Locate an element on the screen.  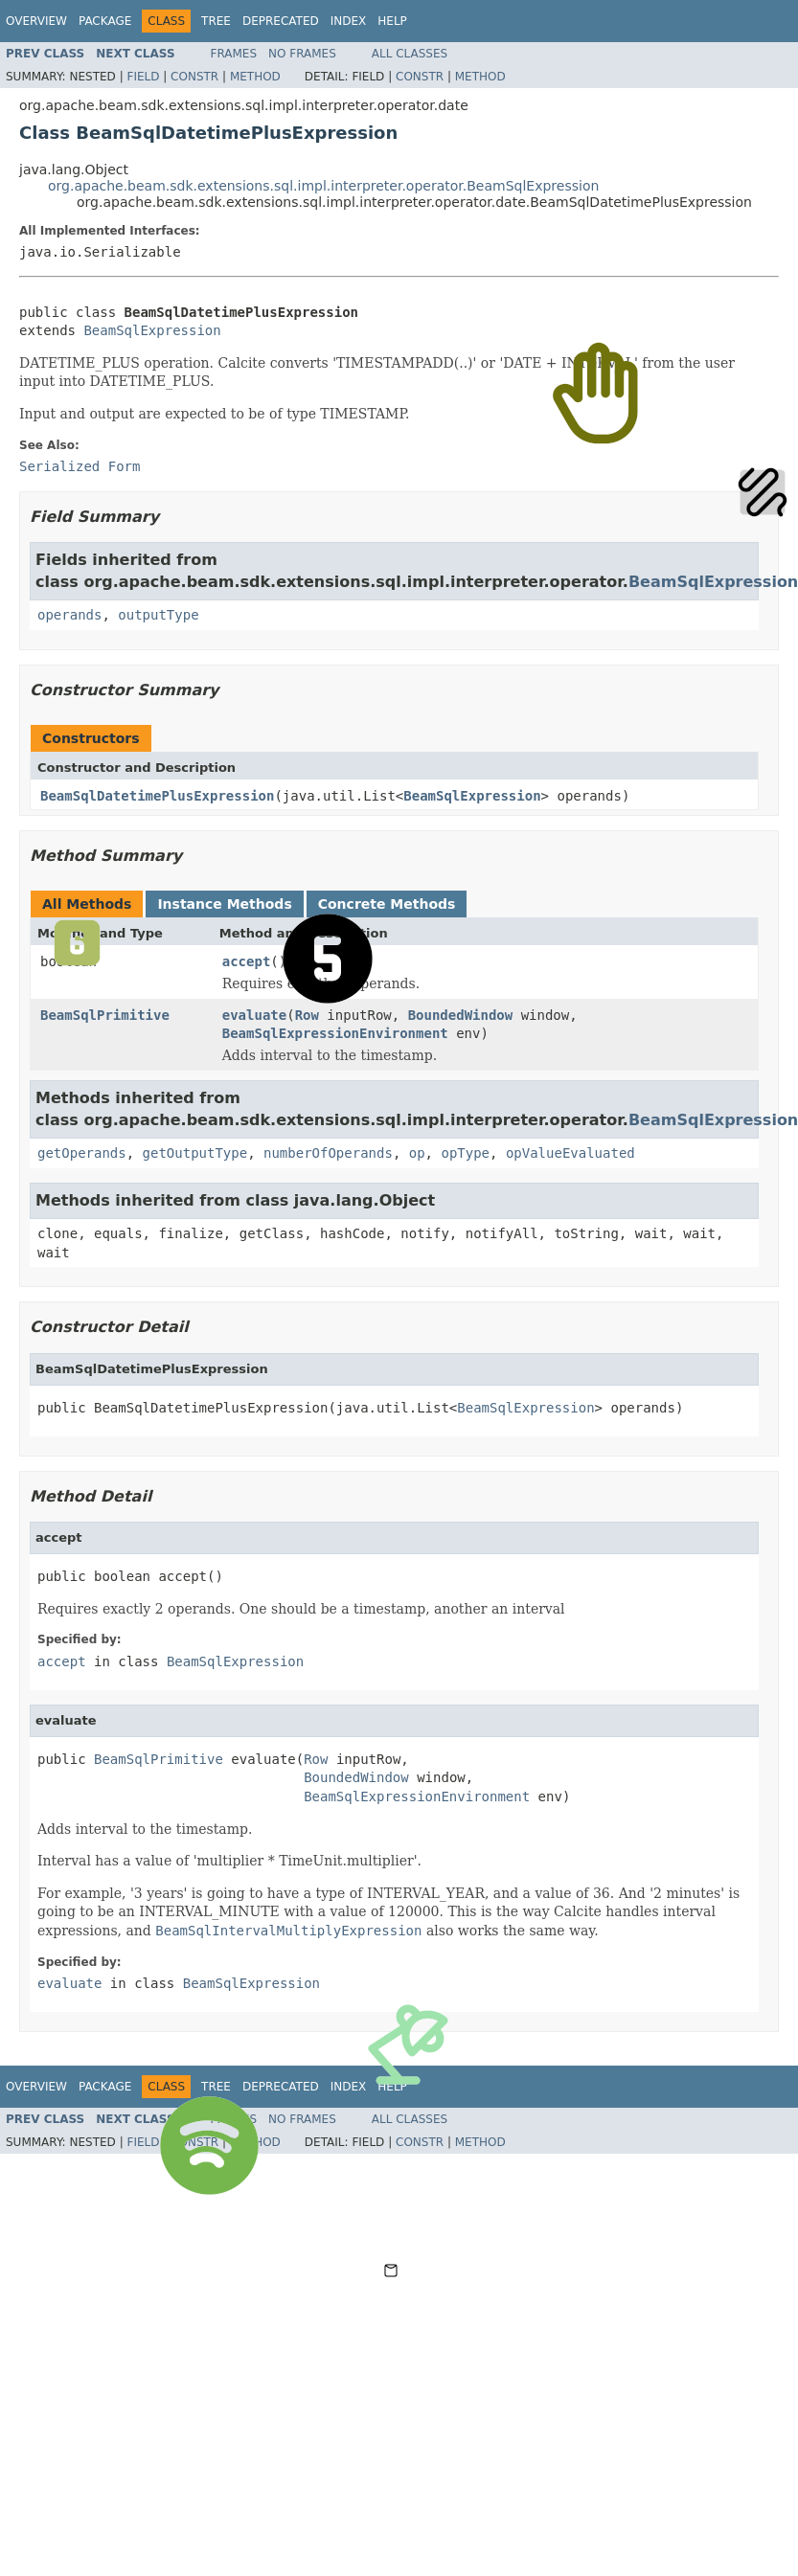
hang dry laundry care instruction is located at coordinates (391, 2271).